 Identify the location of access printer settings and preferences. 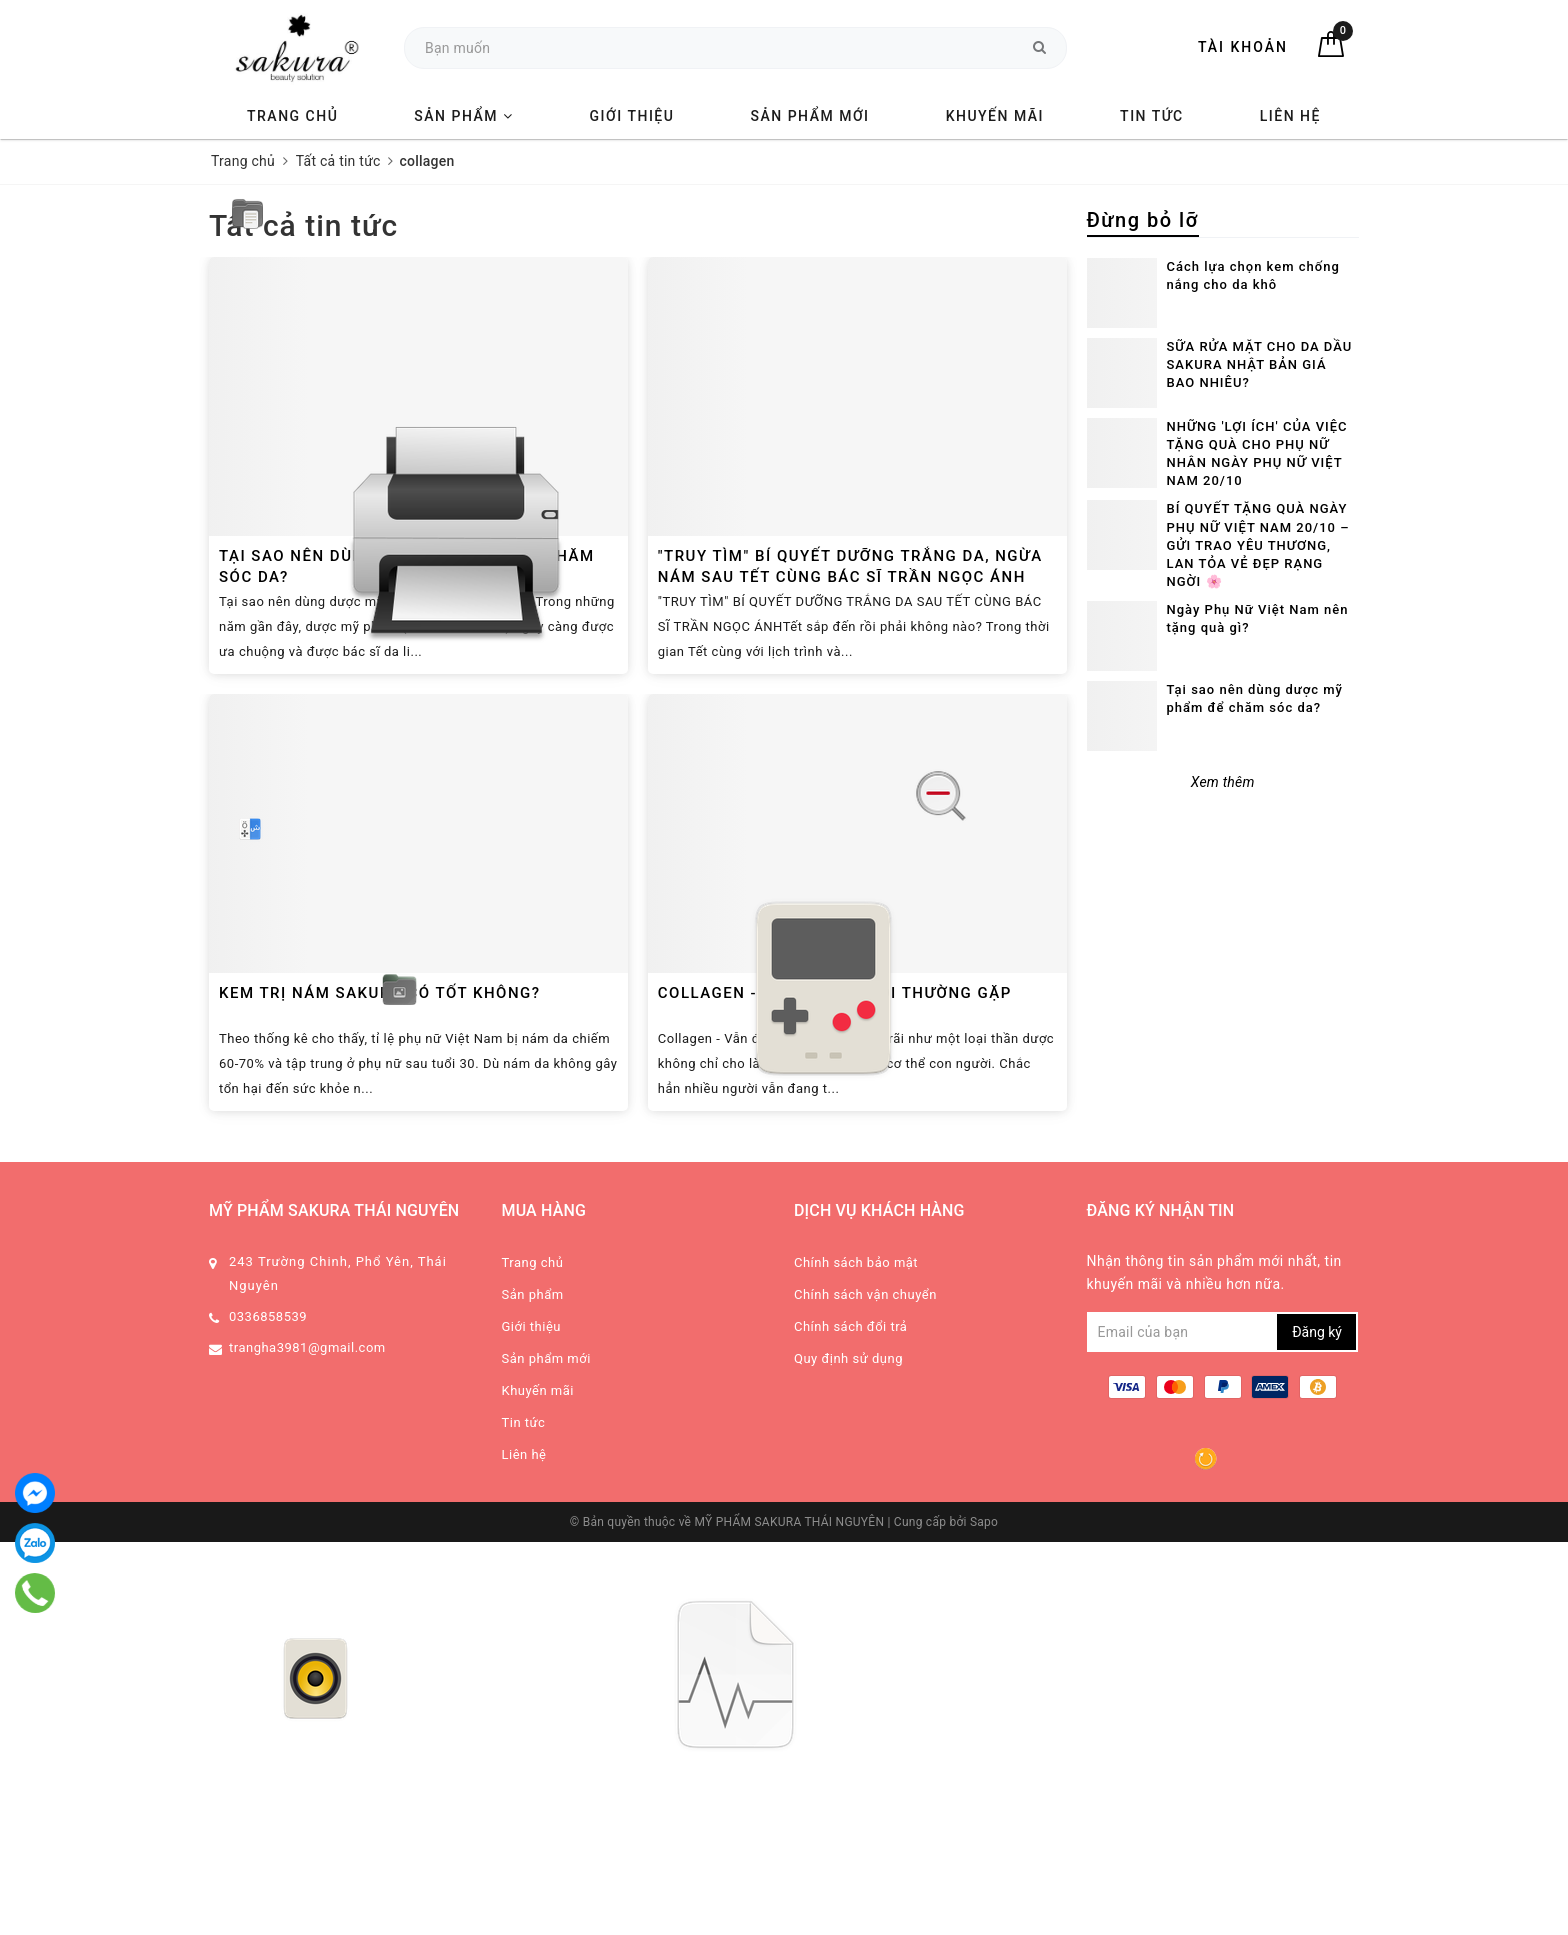
(456, 532).